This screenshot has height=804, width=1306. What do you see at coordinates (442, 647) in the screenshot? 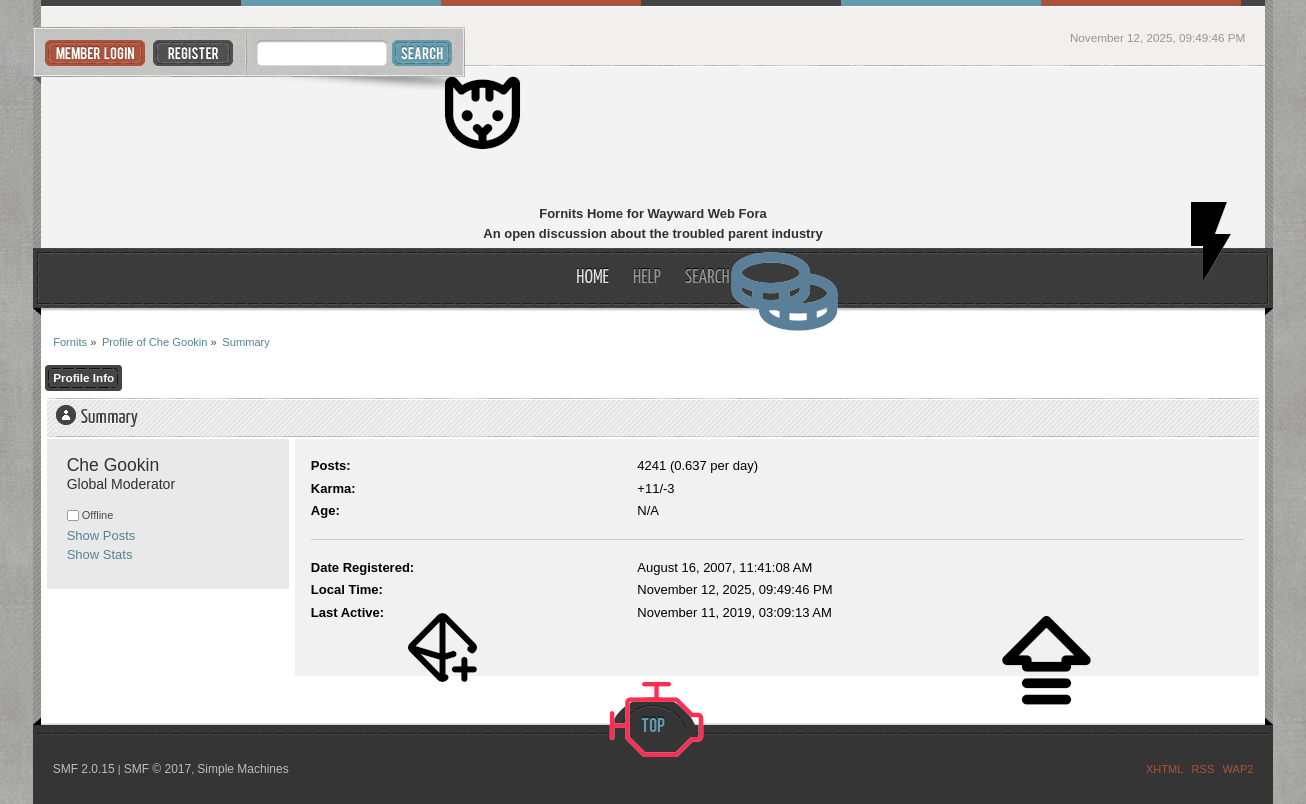
I see `add a new 3D object or shape` at bounding box center [442, 647].